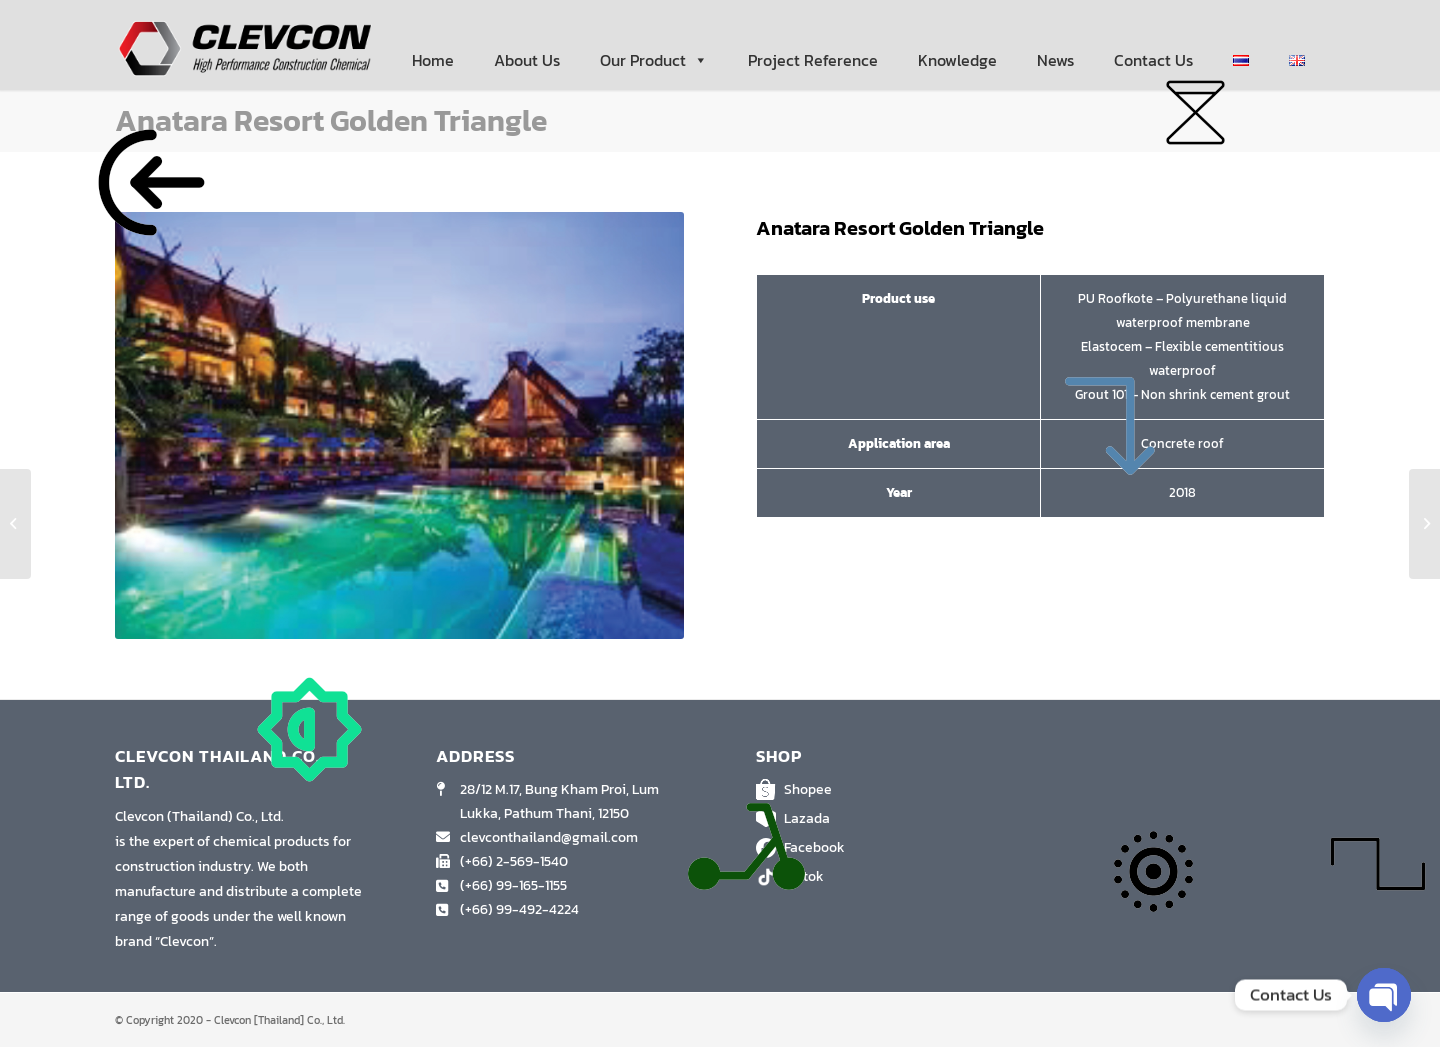  I want to click on toggle square wave audio signal, so click(1378, 864).